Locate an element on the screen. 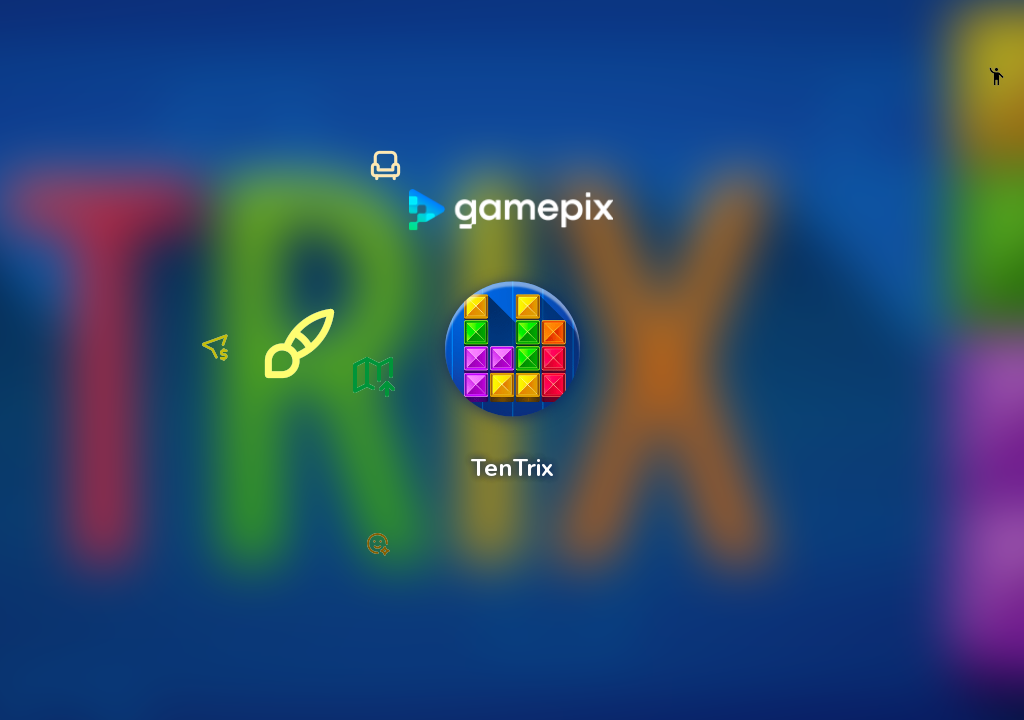  access drawing or painting tools is located at coordinates (299, 343).